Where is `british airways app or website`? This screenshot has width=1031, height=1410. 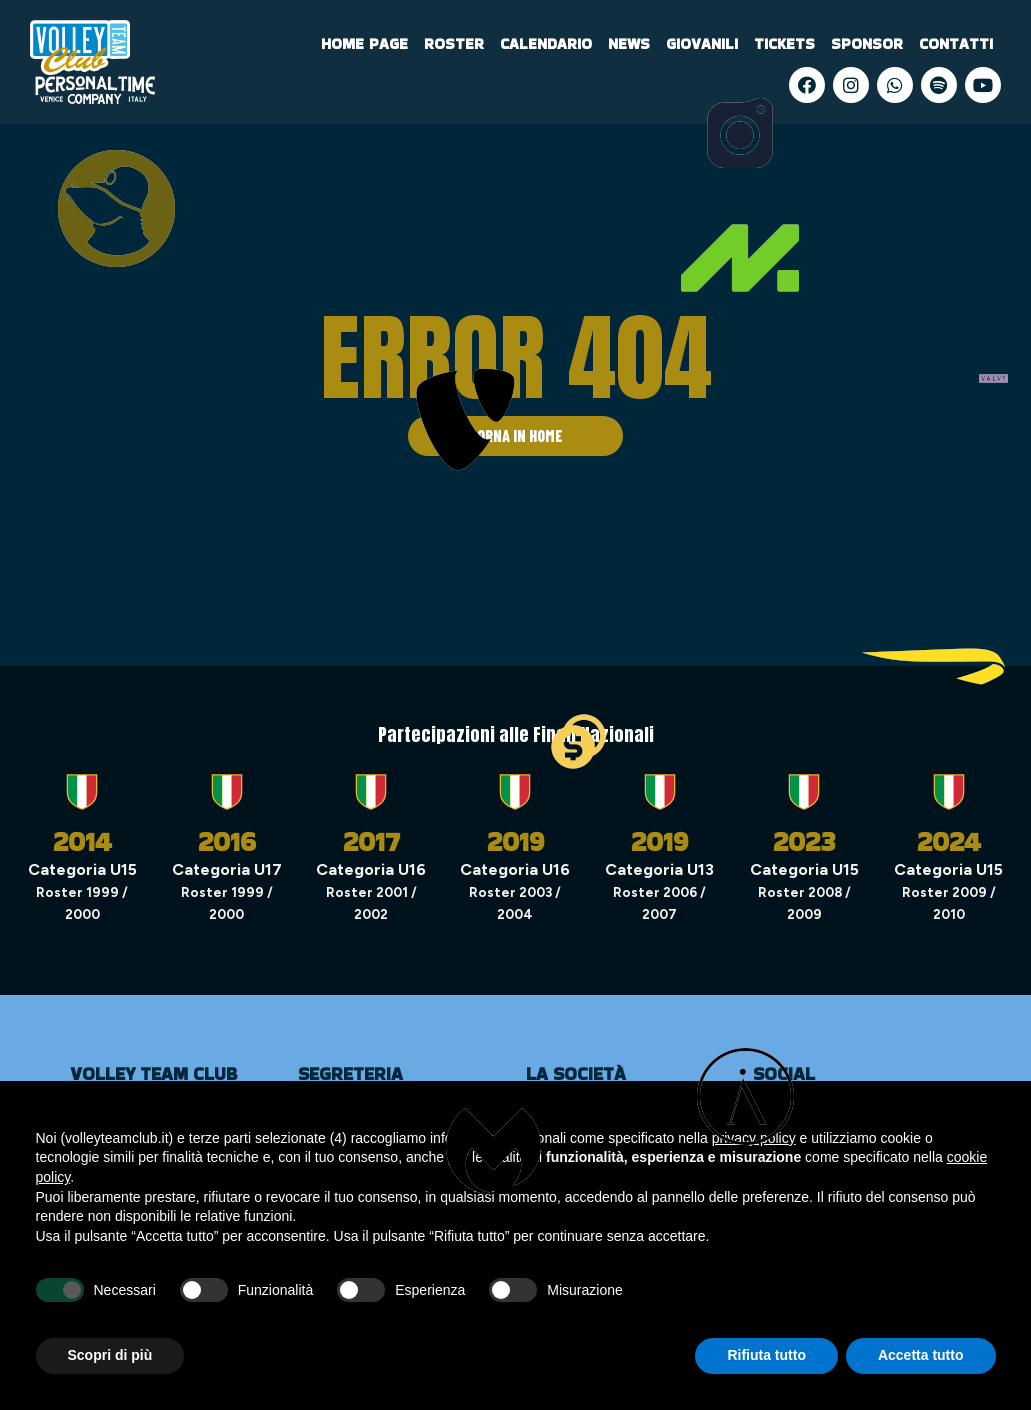
british airways app or website is located at coordinates (933, 666).